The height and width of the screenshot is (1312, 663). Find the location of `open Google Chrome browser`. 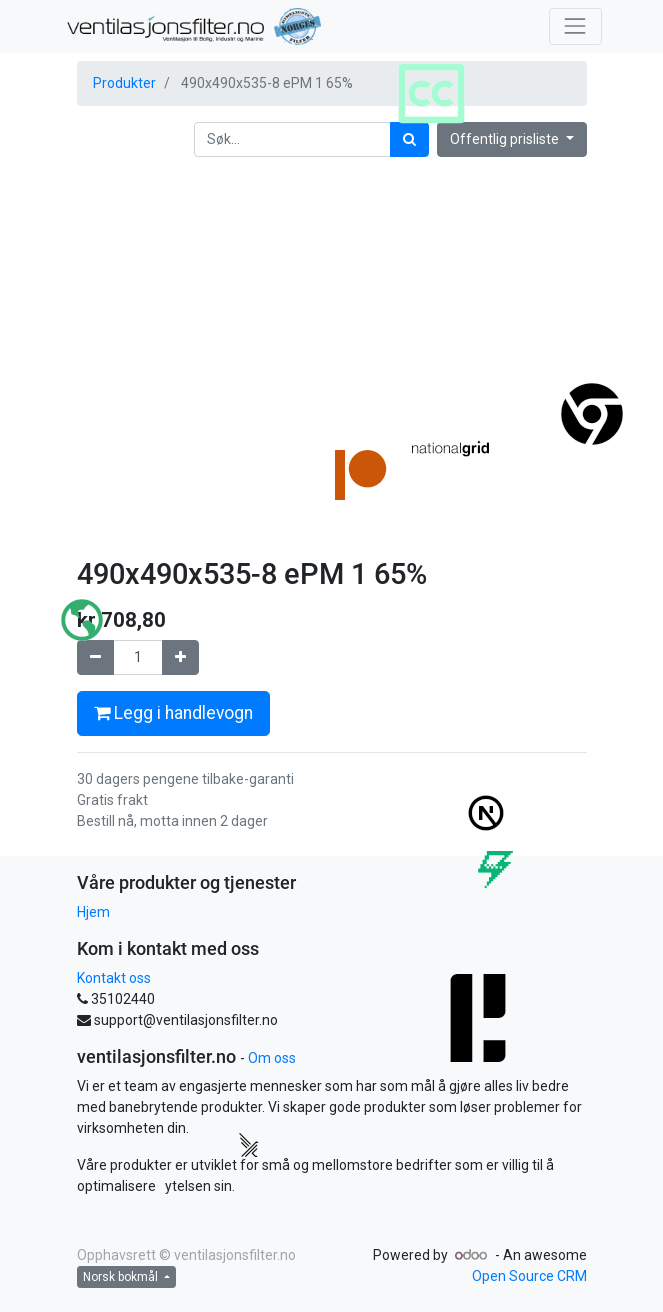

open Google Chrome browser is located at coordinates (592, 414).